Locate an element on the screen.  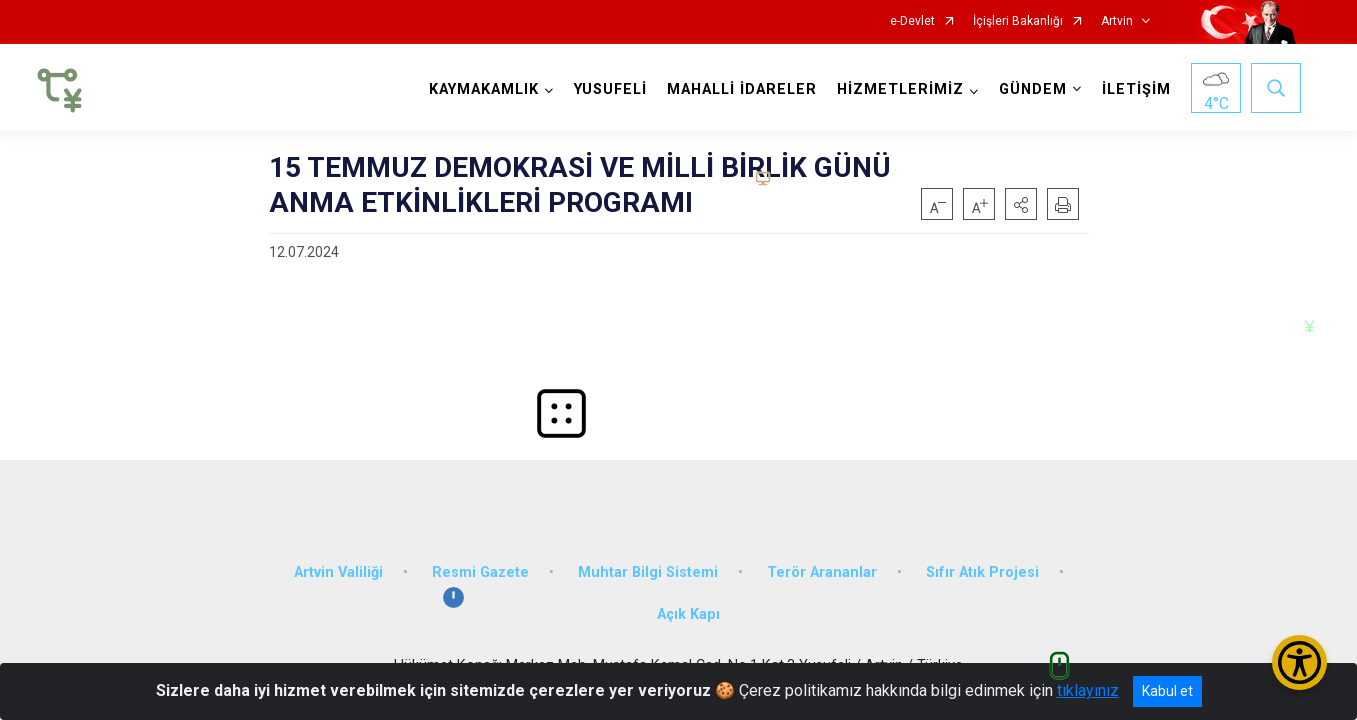
indicates 12 o'clock or noon/midnight is located at coordinates (453, 597).